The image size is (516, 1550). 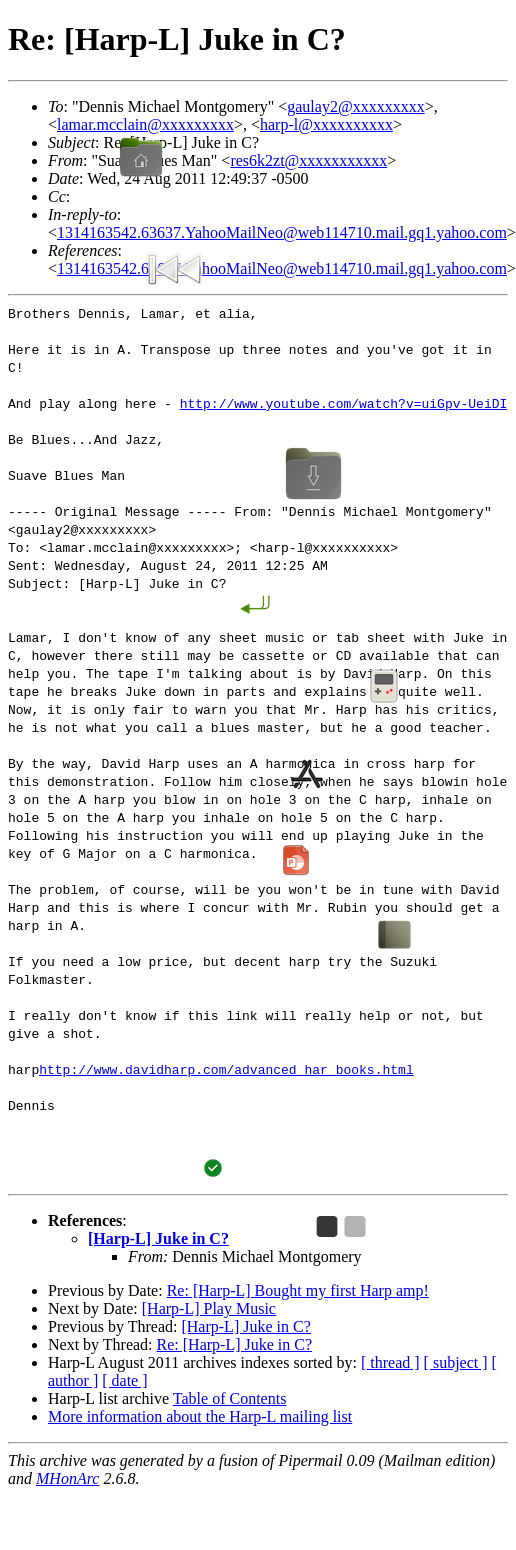 What do you see at coordinates (213, 1168) in the screenshot?
I see `confirm or accept an action` at bounding box center [213, 1168].